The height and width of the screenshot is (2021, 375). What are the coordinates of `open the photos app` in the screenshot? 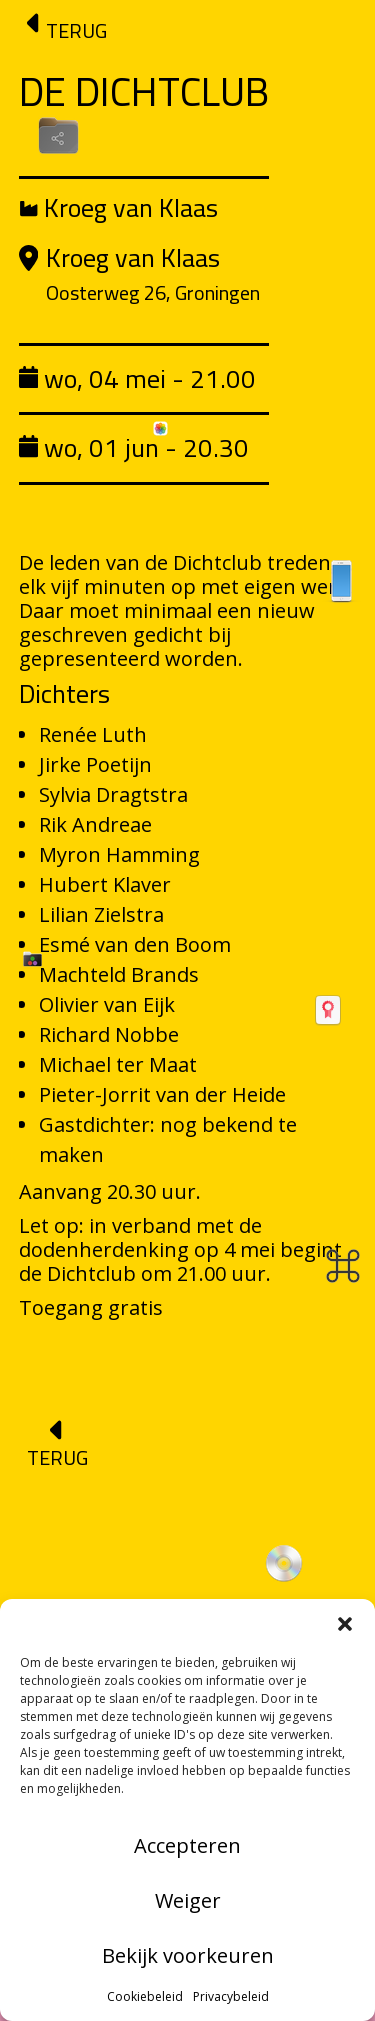 It's located at (160, 428).